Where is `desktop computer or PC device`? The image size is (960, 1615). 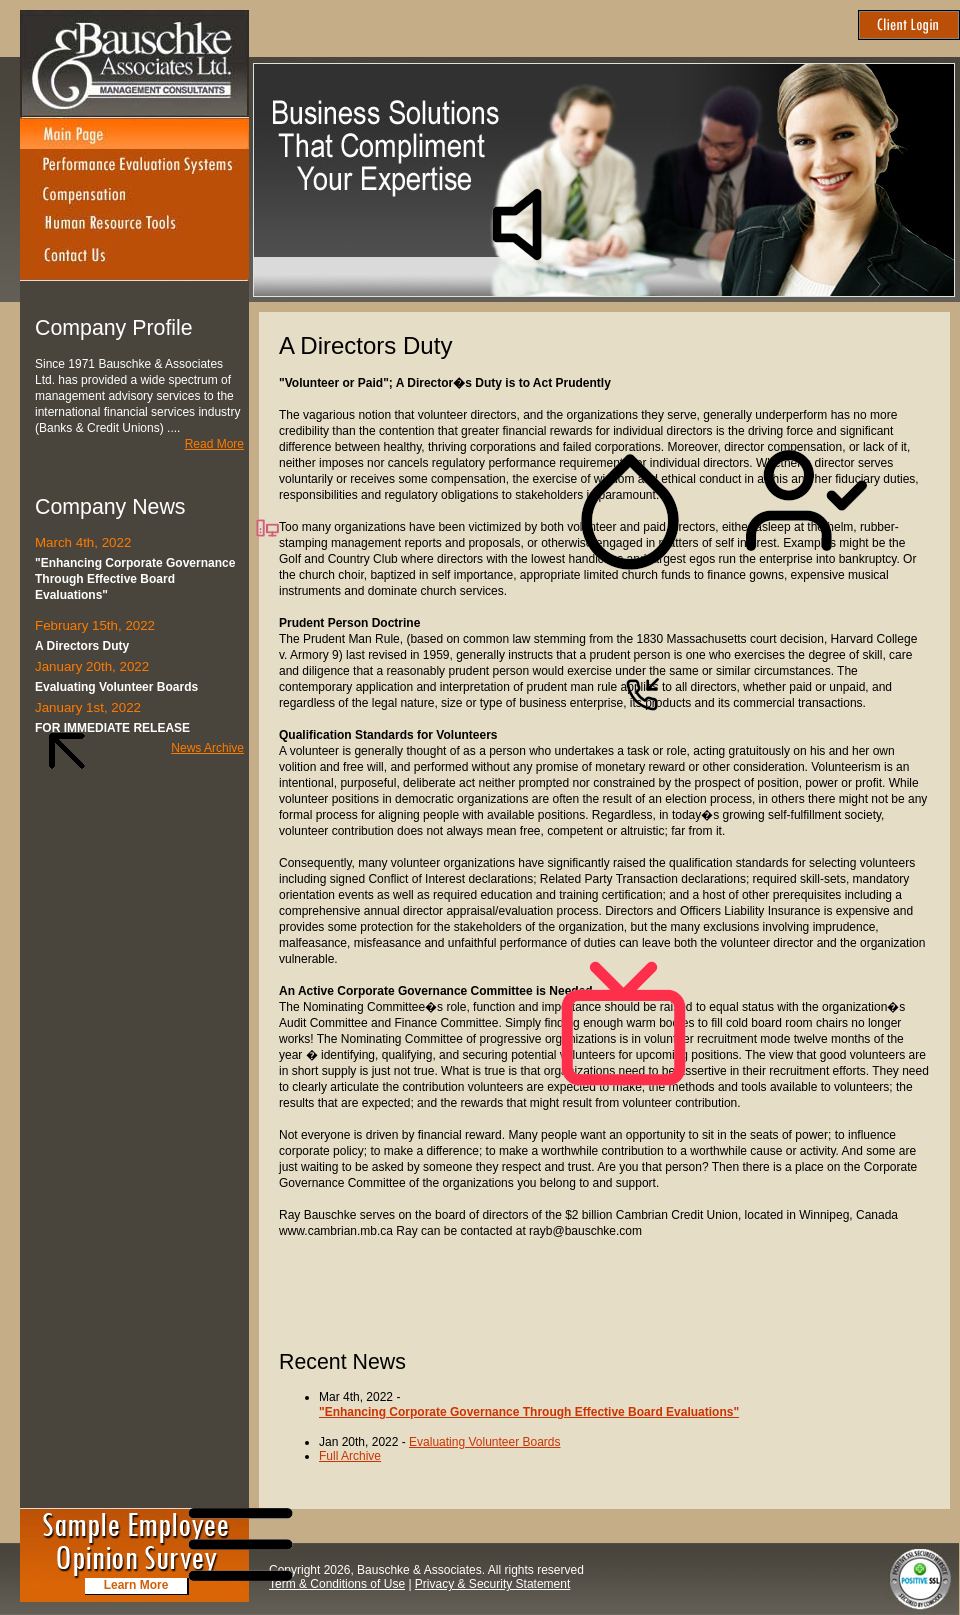
desktop computer or PC device is located at coordinates (267, 528).